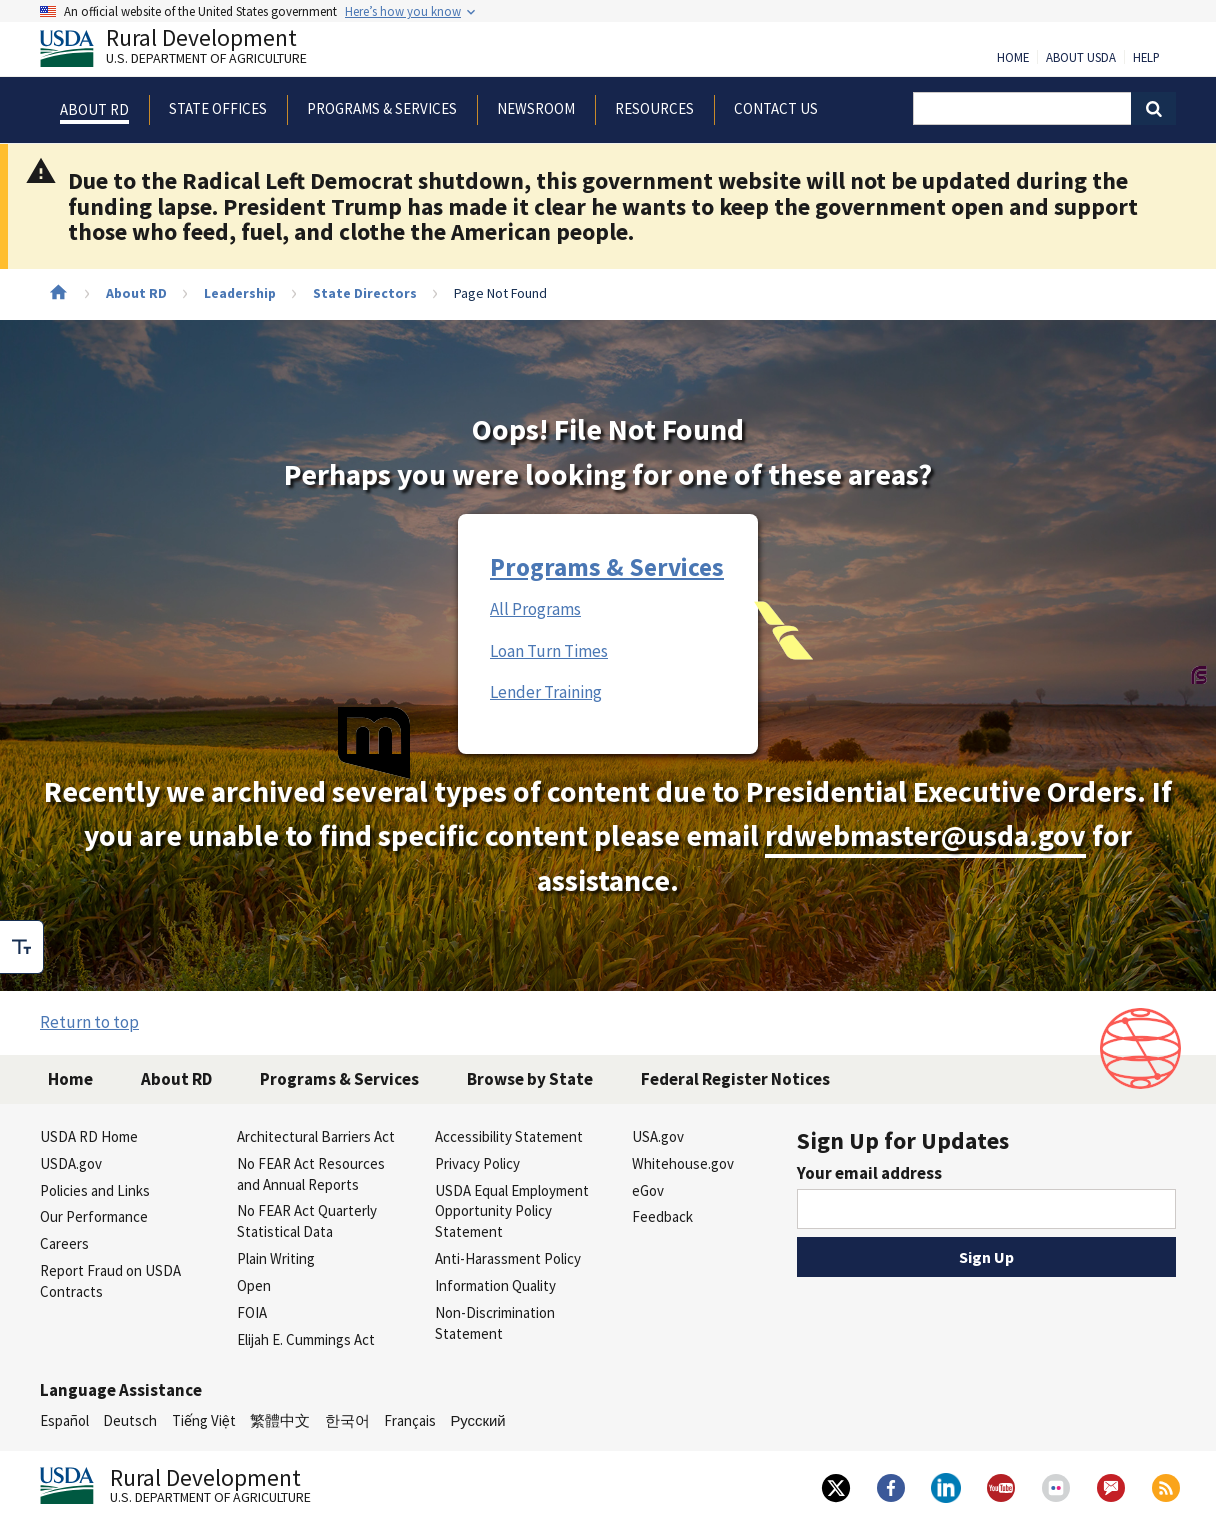  I want to click on open the American Airlines app, so click(783, 630).